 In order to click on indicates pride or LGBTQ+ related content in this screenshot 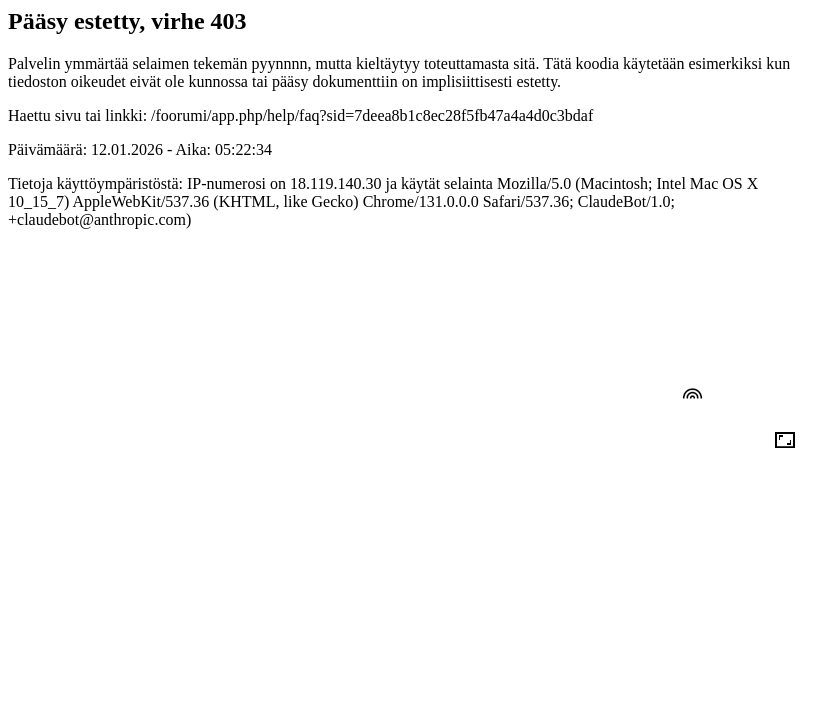, I will do `click(692, 393)`.